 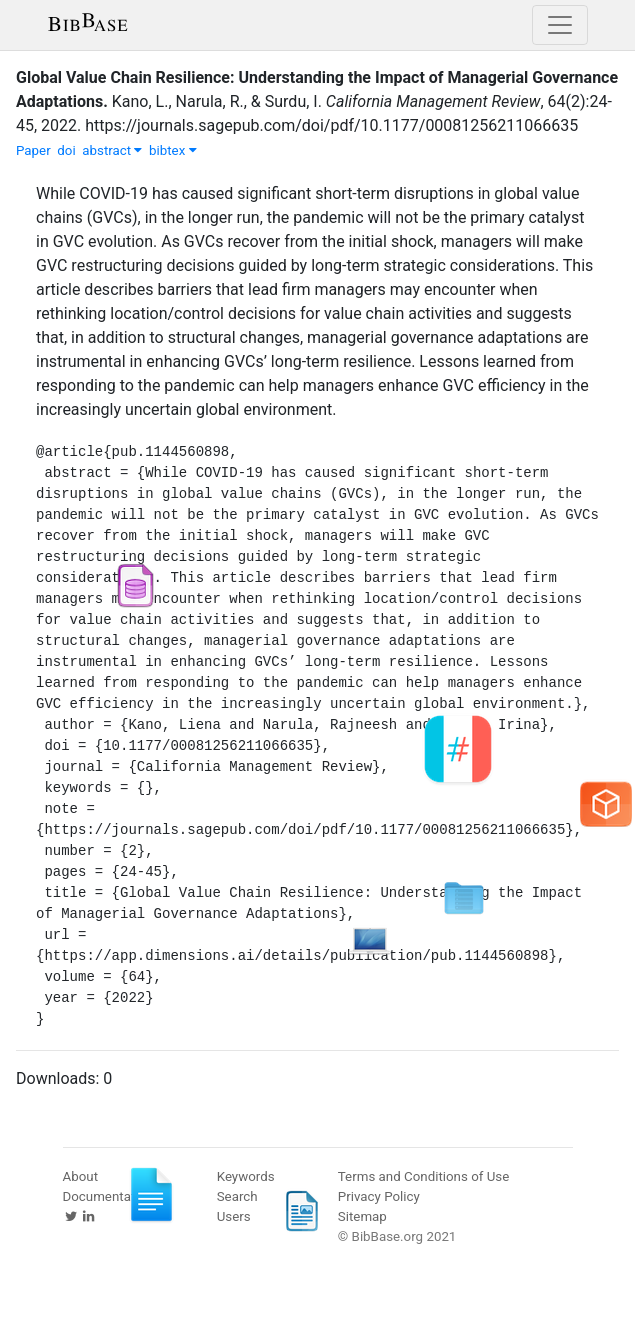 What do you see at coordinates (458, 749) in the screenshot?
I see `launch ryujinx nintendo switch emulator` at bounding box center [458, 749].